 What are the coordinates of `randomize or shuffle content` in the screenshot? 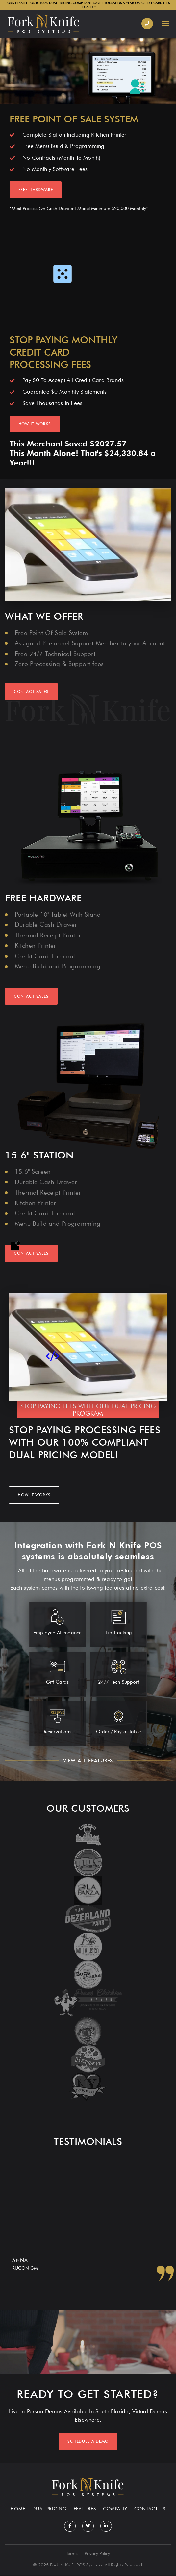 It's located at (63, 274).